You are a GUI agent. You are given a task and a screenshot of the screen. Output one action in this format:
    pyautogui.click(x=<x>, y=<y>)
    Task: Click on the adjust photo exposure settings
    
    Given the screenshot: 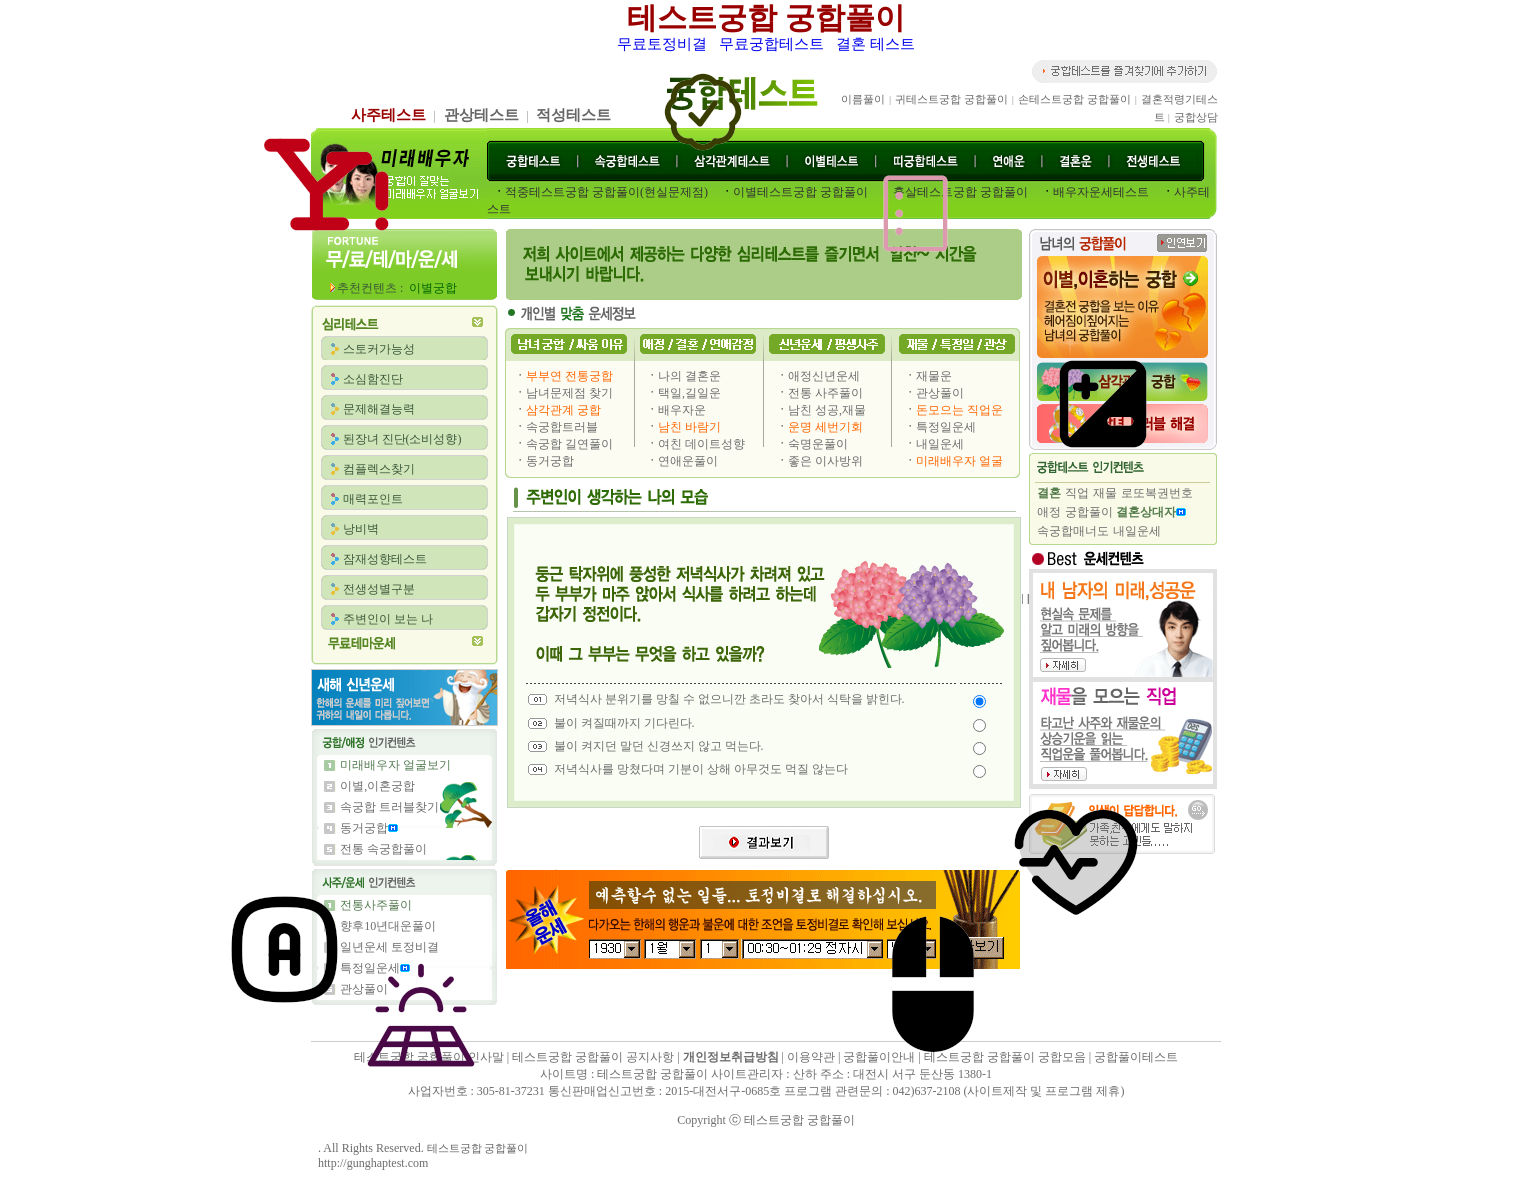 What is the action you would take?
    pyautogui.click(x=1103, y=404)
    